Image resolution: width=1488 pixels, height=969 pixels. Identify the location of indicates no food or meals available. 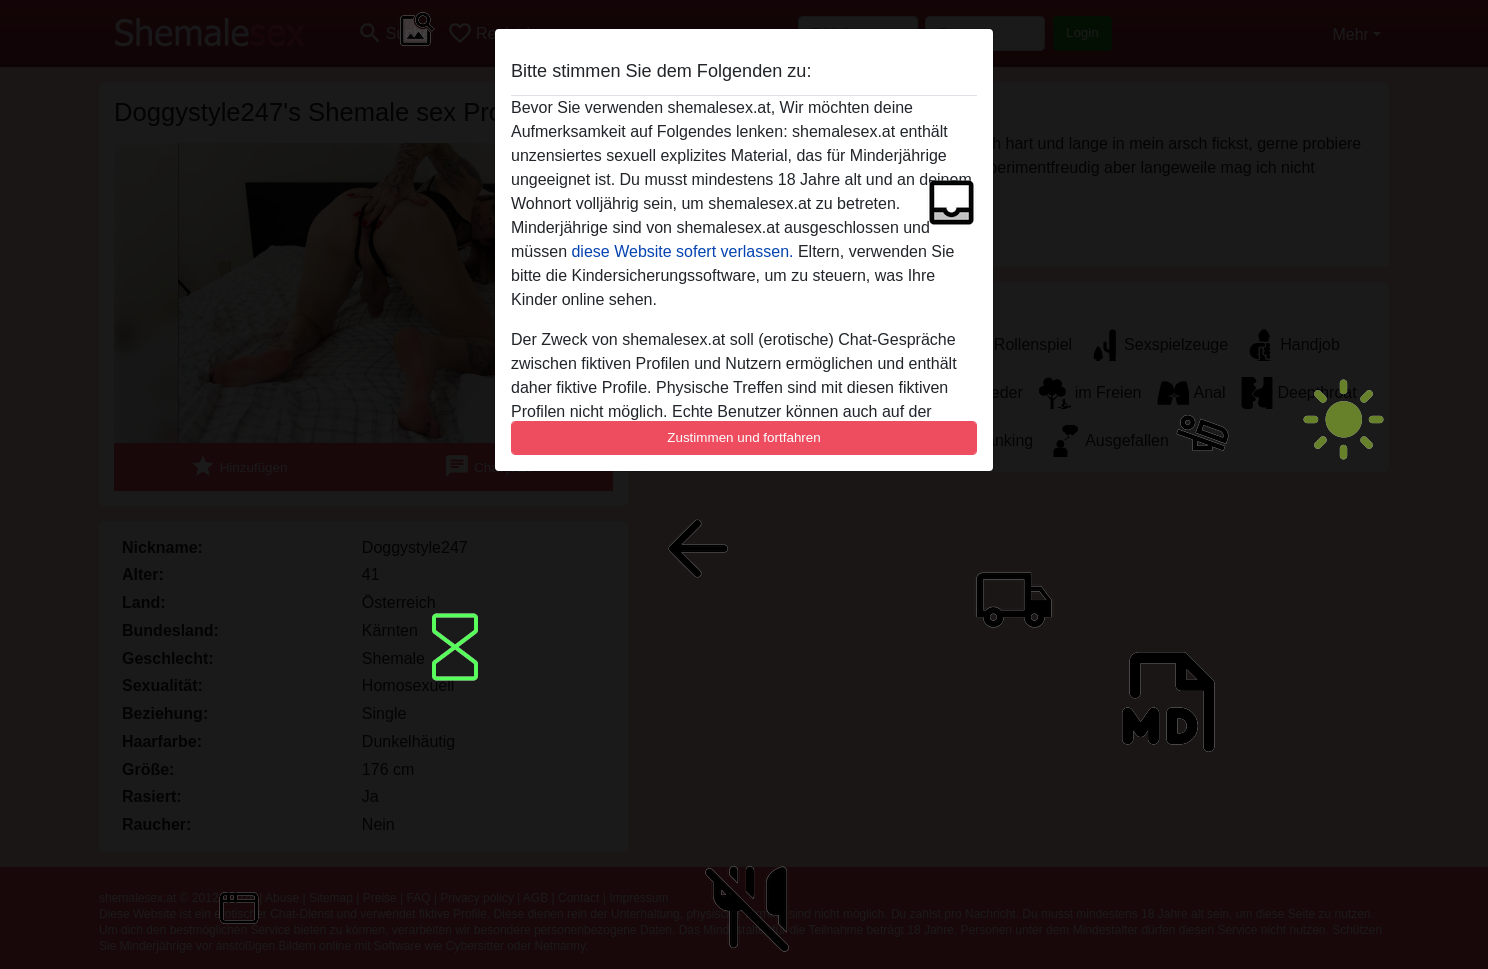
(750, 907).